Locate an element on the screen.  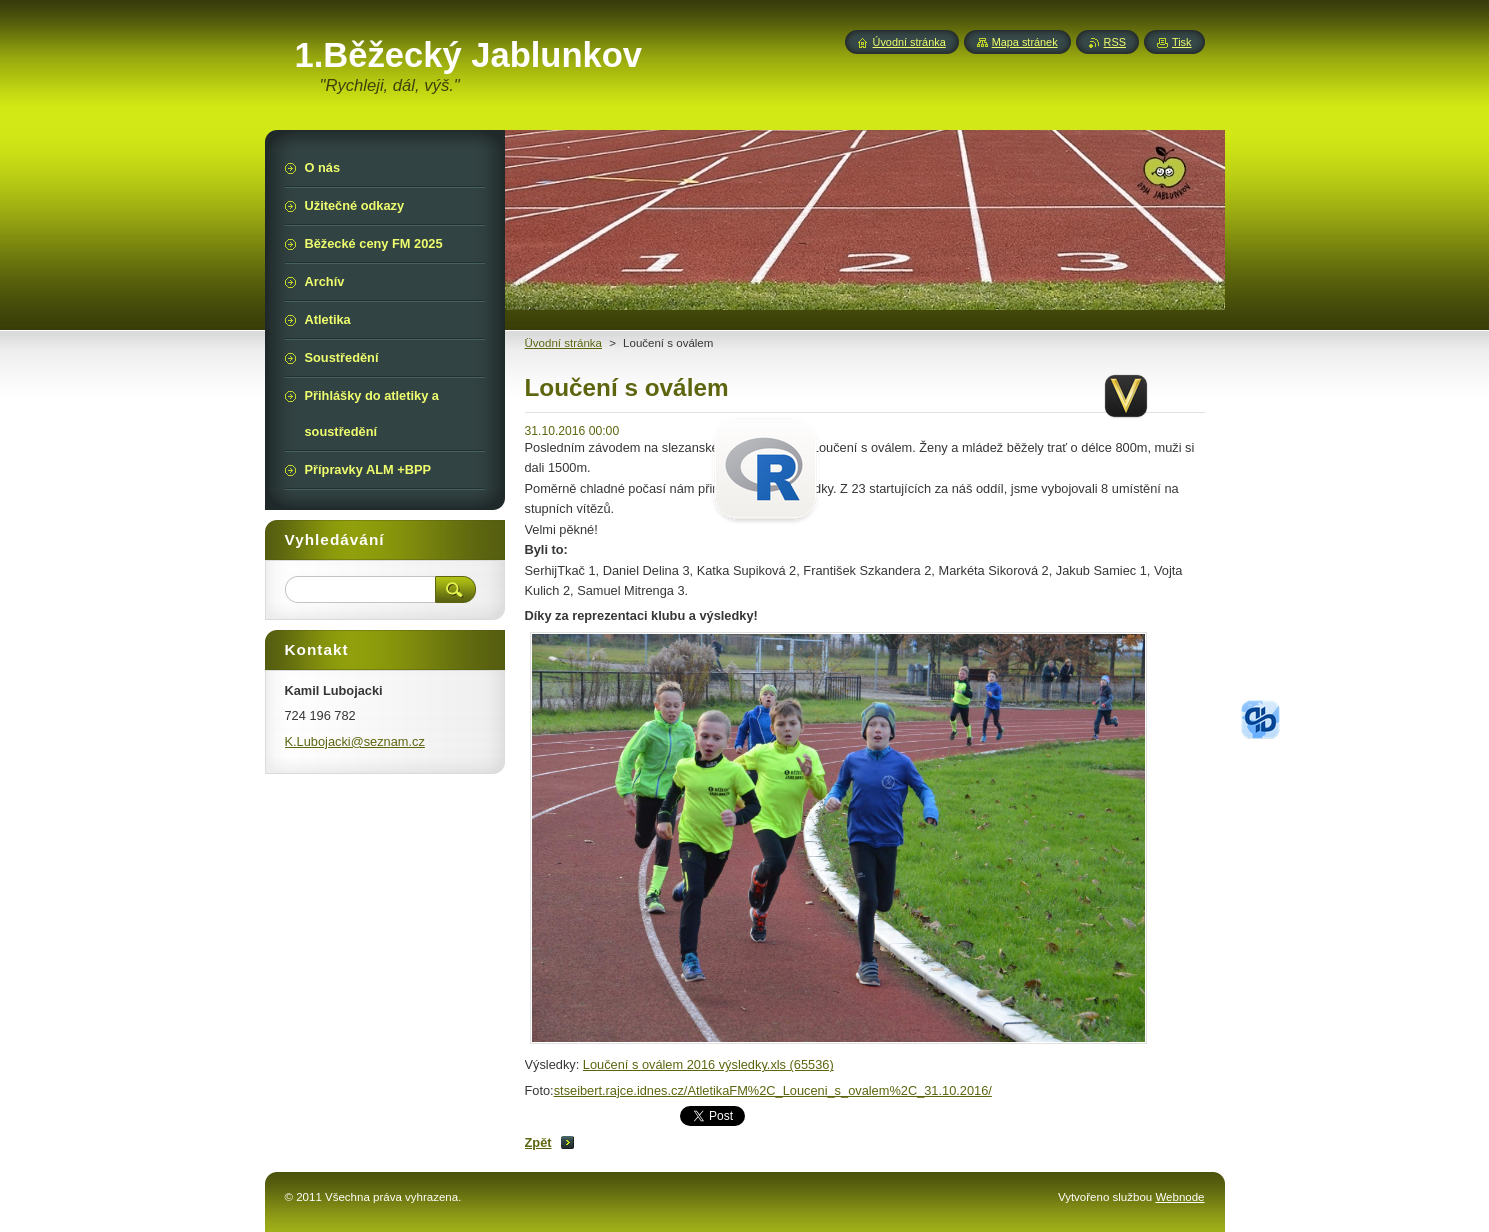
launch Civilization V game is located at coordinates (1126, 396).